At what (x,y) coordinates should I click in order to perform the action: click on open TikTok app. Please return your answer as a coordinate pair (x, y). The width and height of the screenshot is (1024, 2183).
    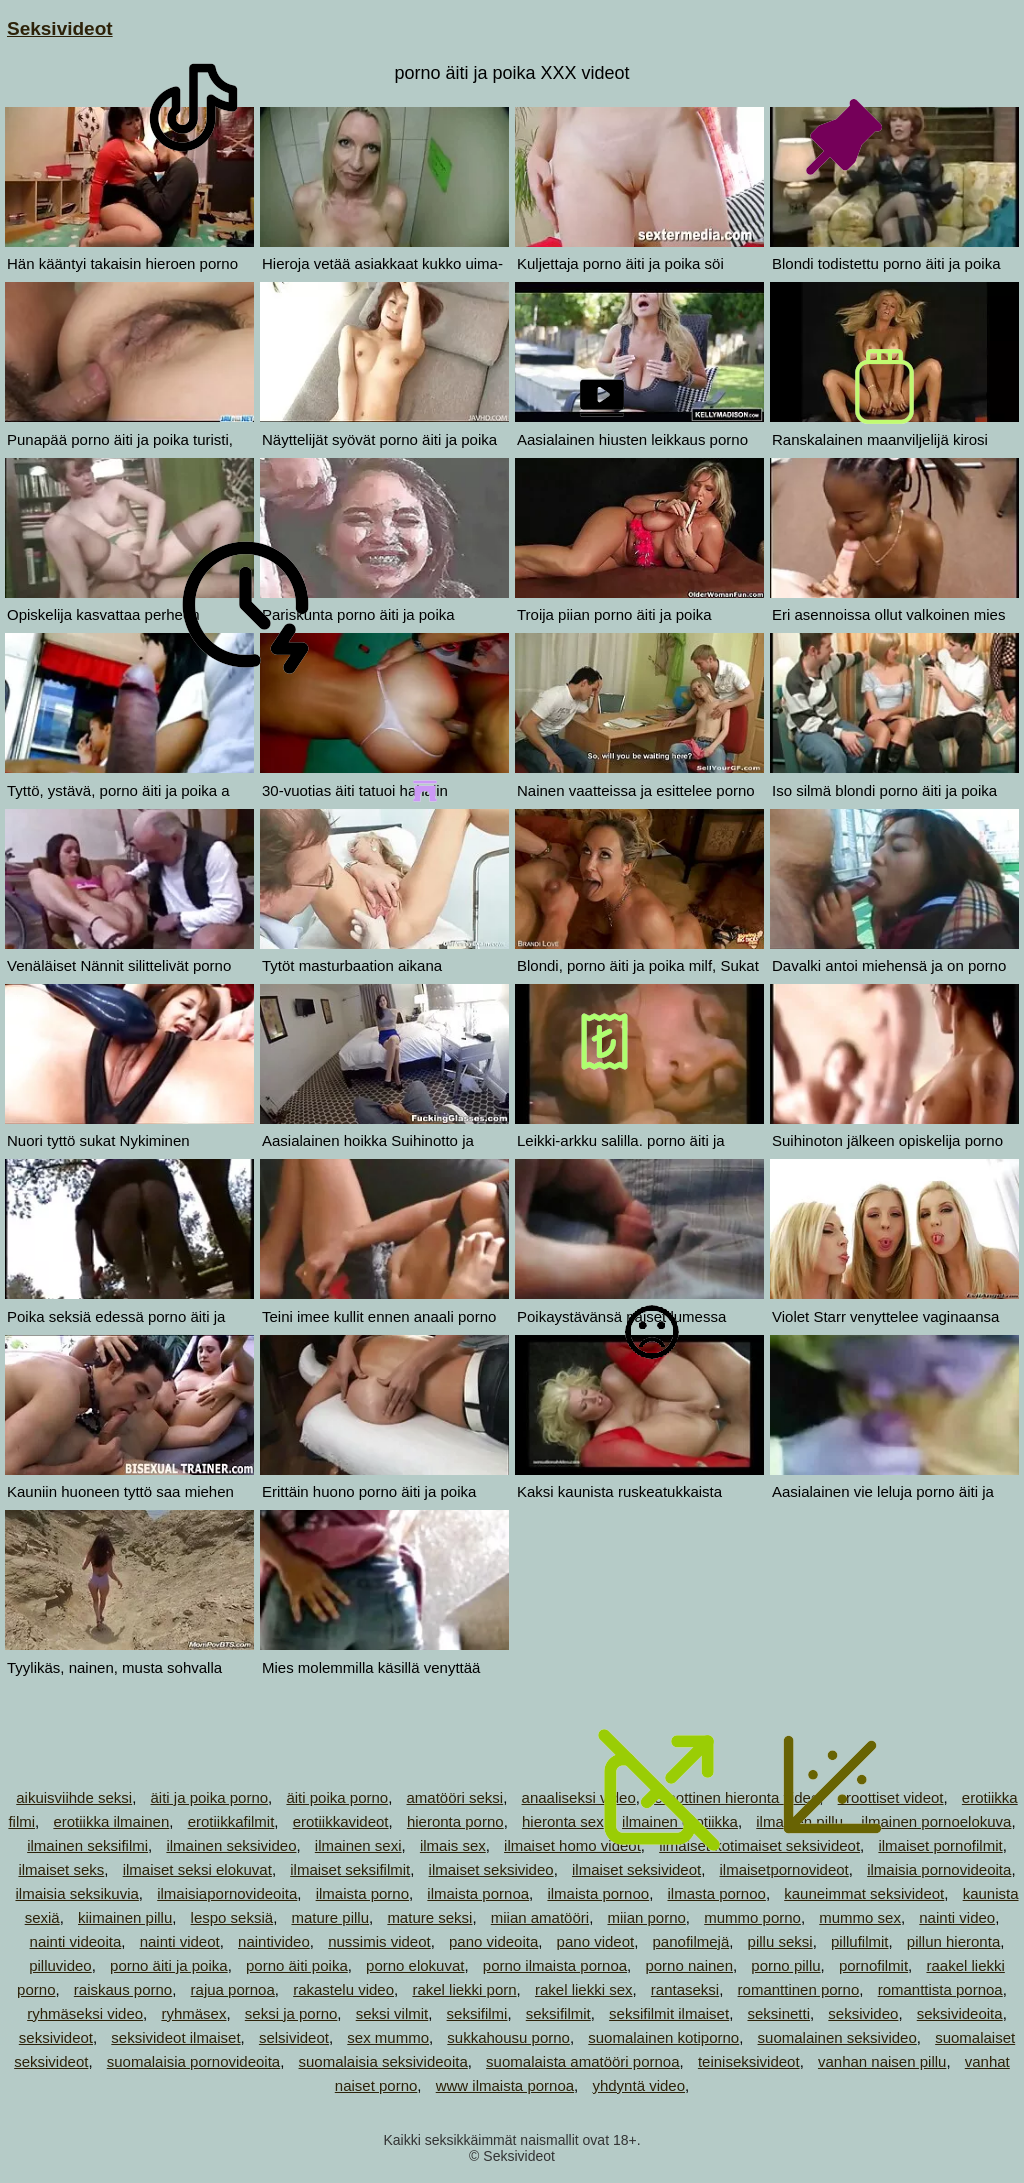
    Looking at the image, I should click on (193, 107).